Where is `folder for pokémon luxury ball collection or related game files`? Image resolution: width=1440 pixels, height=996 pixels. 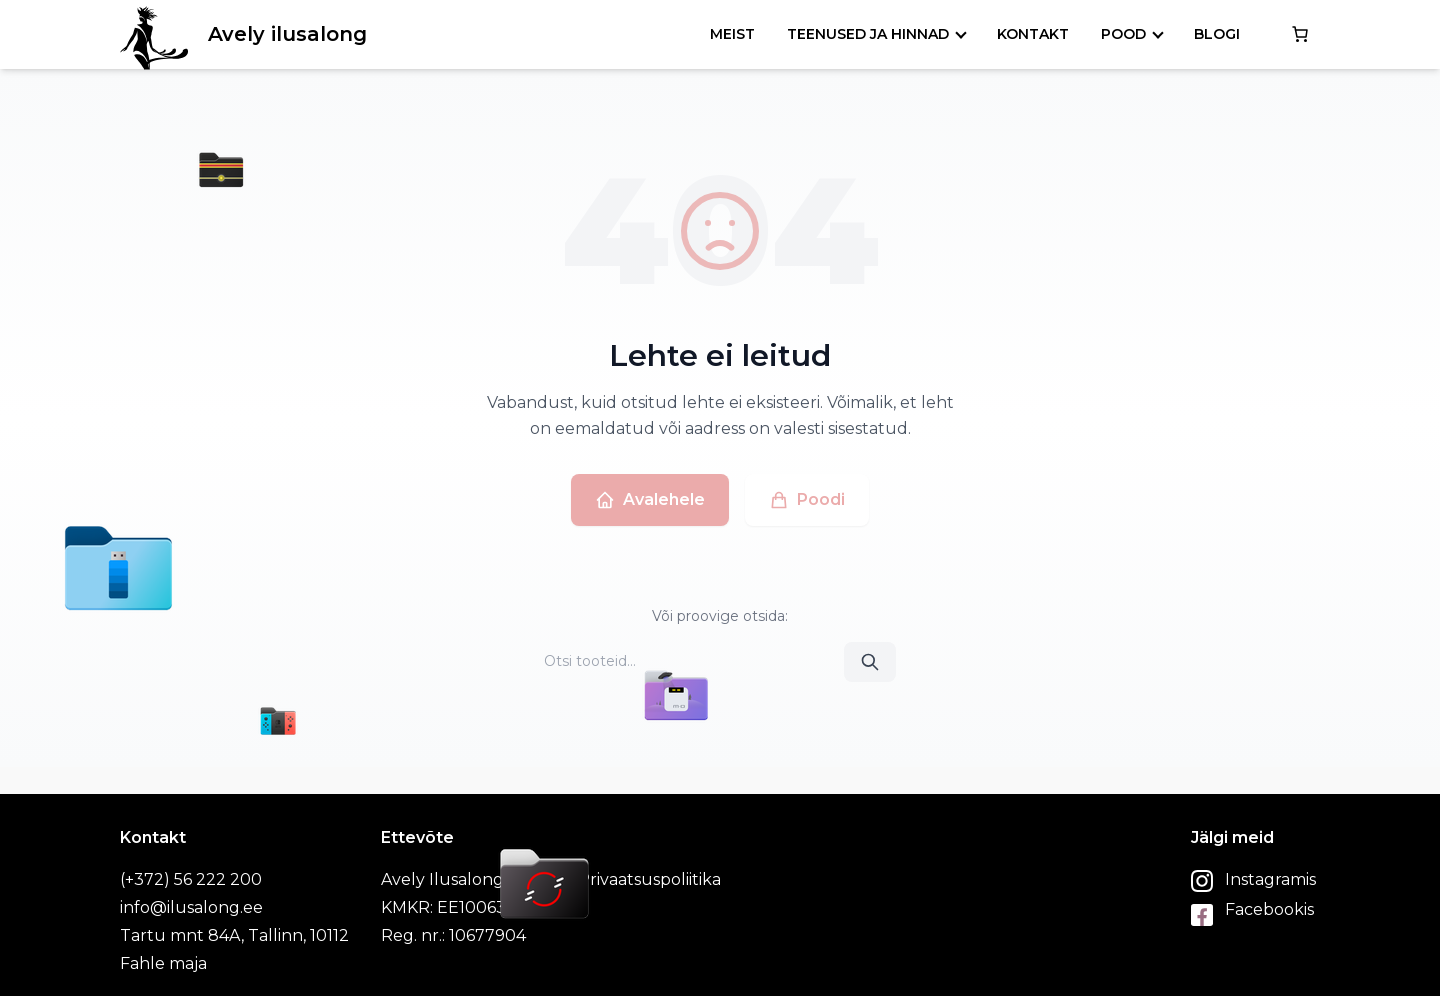
folder for pokémon luxury ball collection or related game files is located at coordinates (221, 171).